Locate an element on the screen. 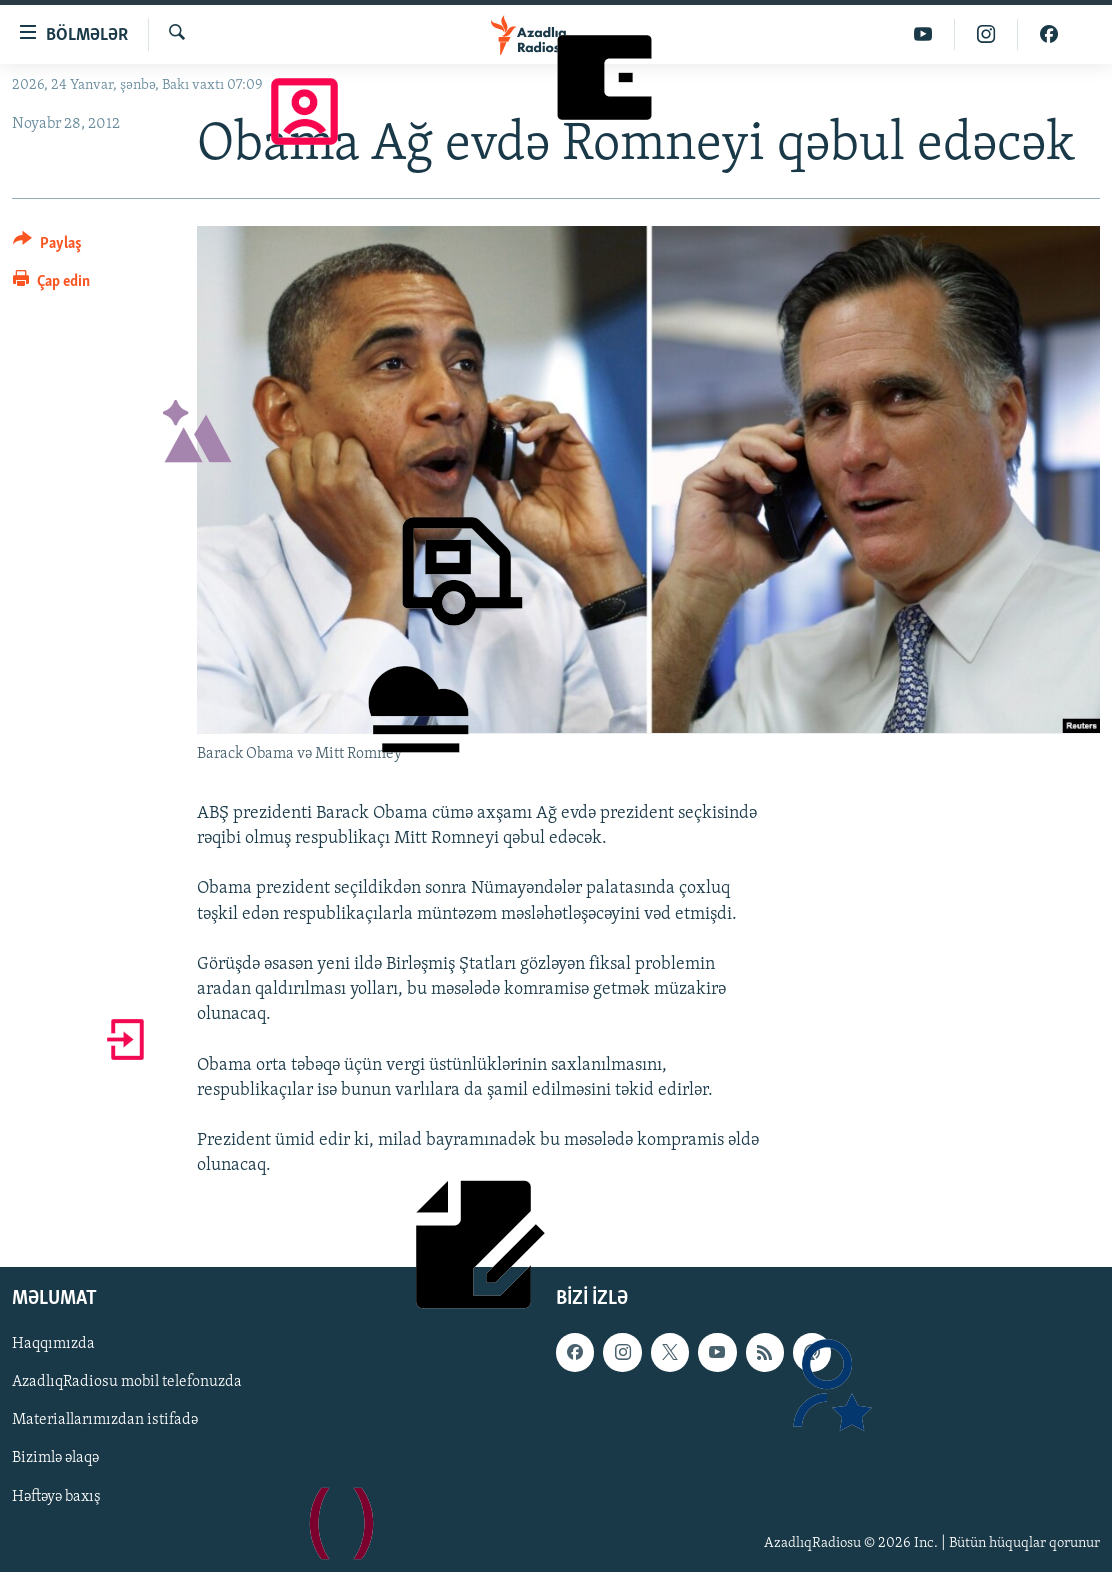  edit document is located at coordinates (473, 1244).